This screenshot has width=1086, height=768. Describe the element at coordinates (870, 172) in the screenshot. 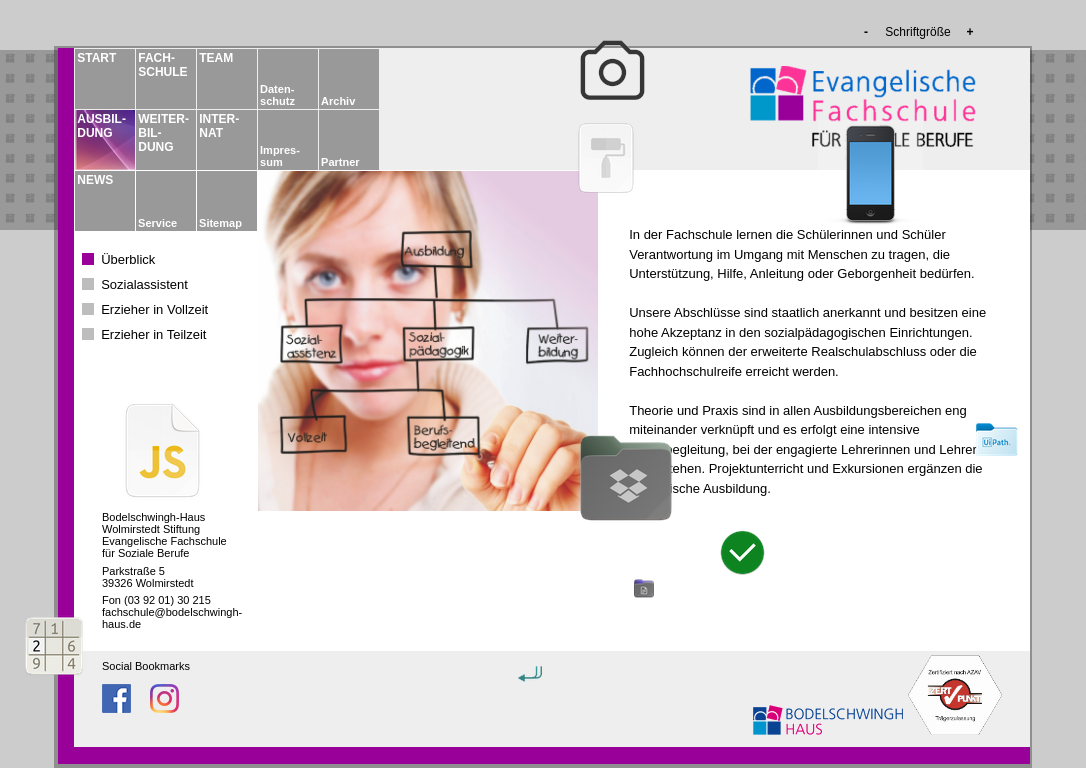

I see `indicates a connected iPhone device` at that location.